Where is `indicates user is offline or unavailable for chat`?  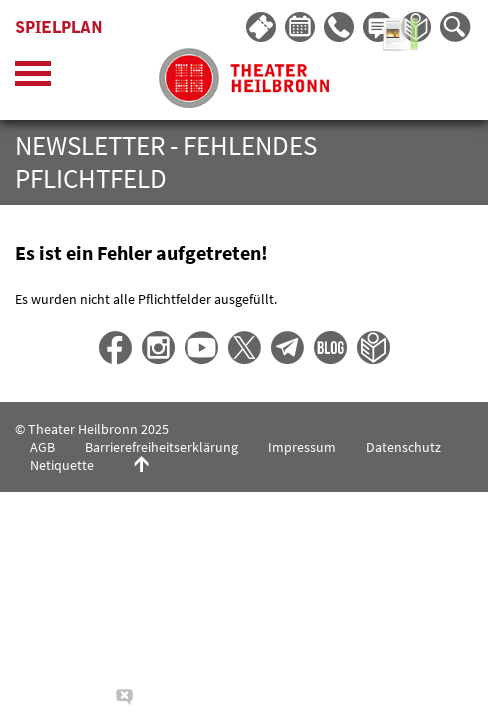 indicates user is offline or unavailable for chat is located at coordinates (124, 697).